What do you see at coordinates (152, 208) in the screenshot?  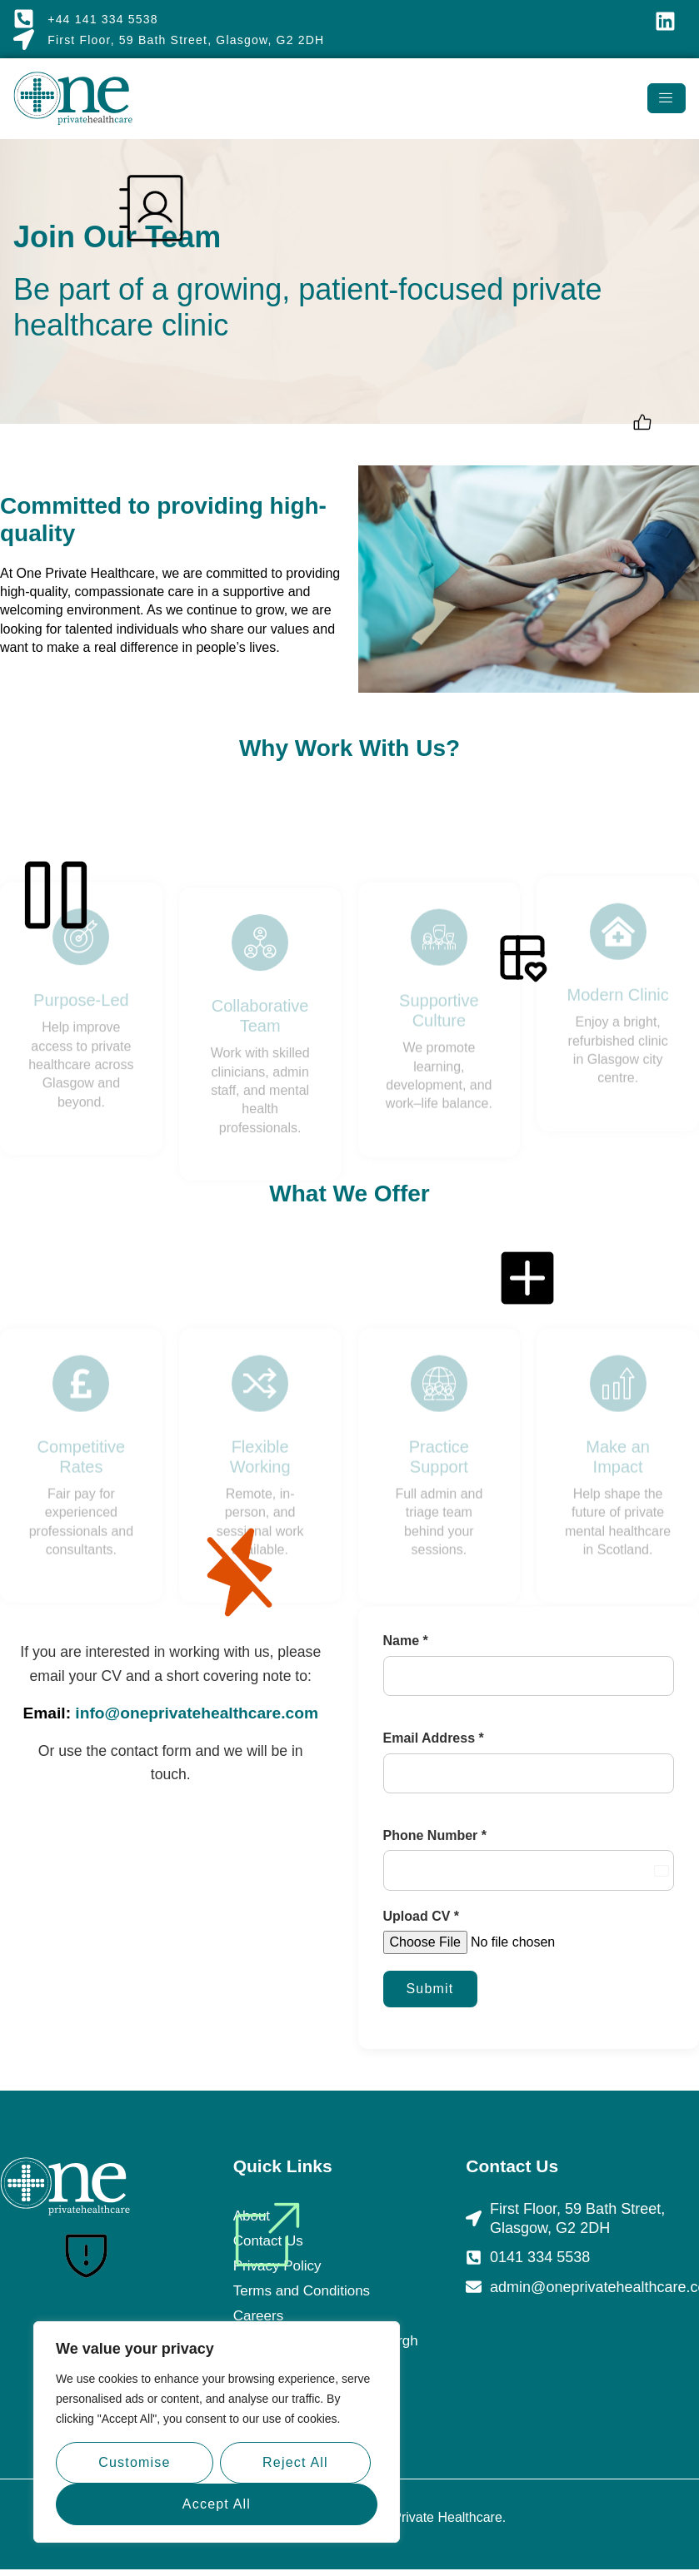 I see `open your contacts or address book` at bounding box center [152, 208].